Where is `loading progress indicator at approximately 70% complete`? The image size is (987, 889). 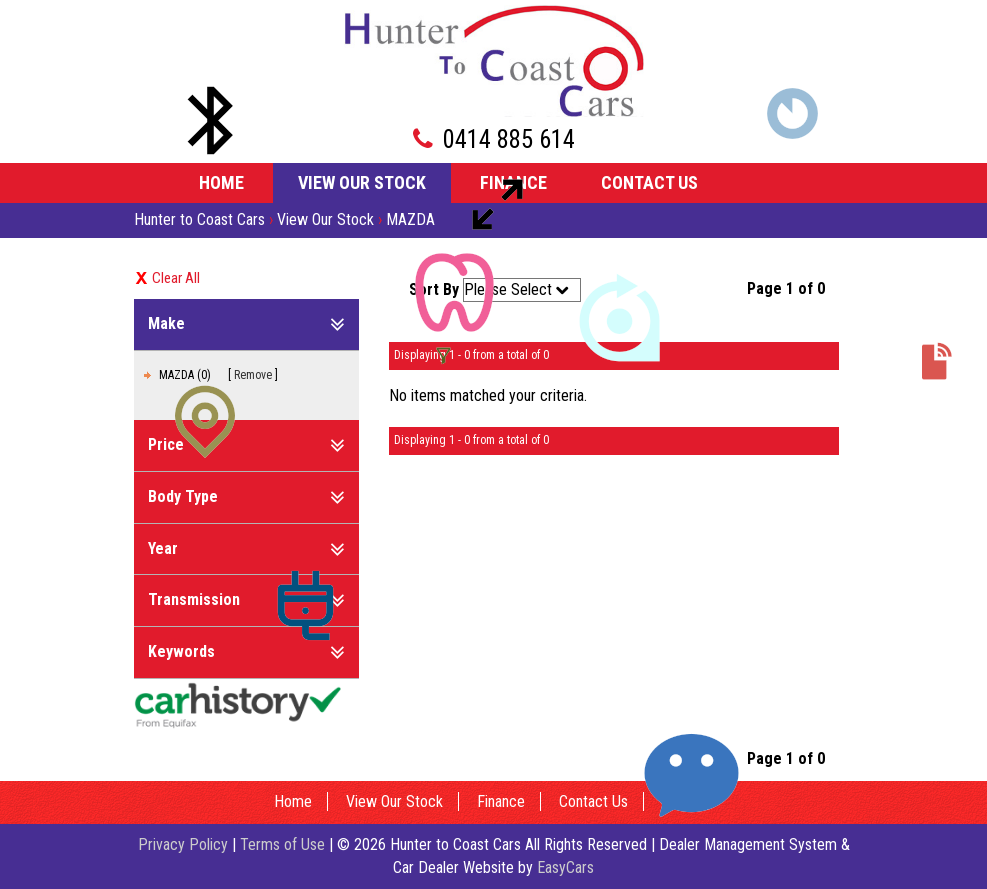 loading progress indicator at approximately 70% complete is located at coordinates (792, 113).